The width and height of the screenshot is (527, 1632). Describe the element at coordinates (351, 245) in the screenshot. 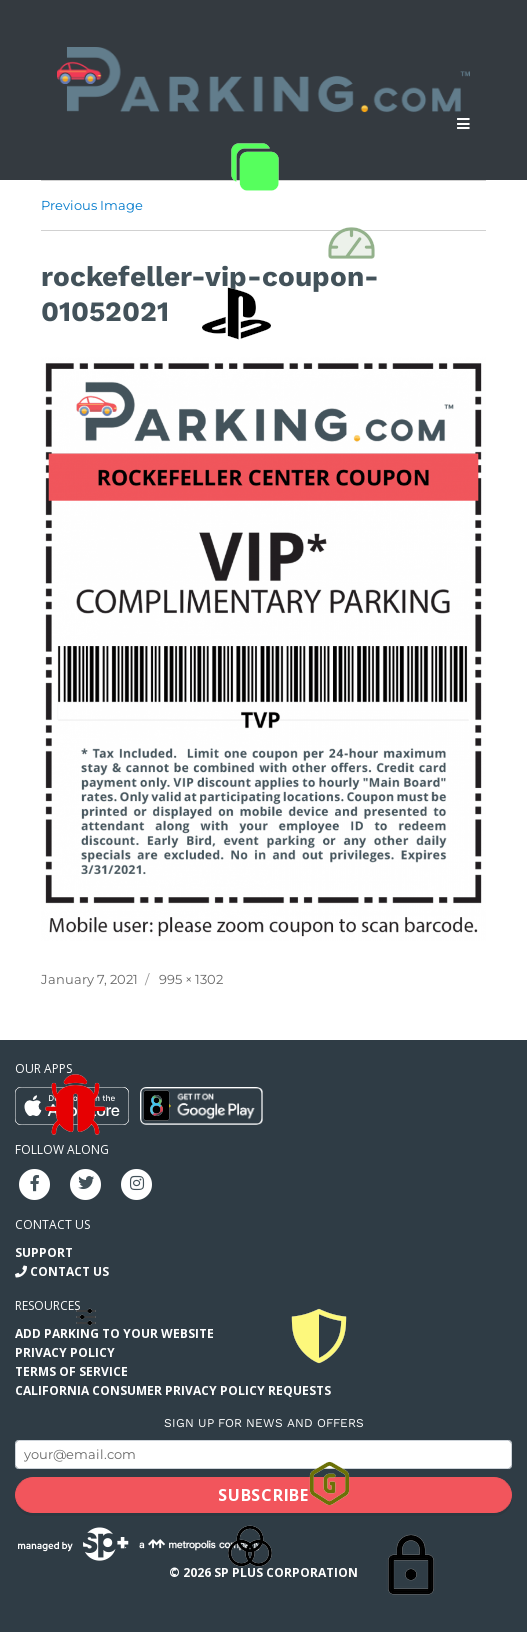

I see `view performance or speed metrics` at that location.